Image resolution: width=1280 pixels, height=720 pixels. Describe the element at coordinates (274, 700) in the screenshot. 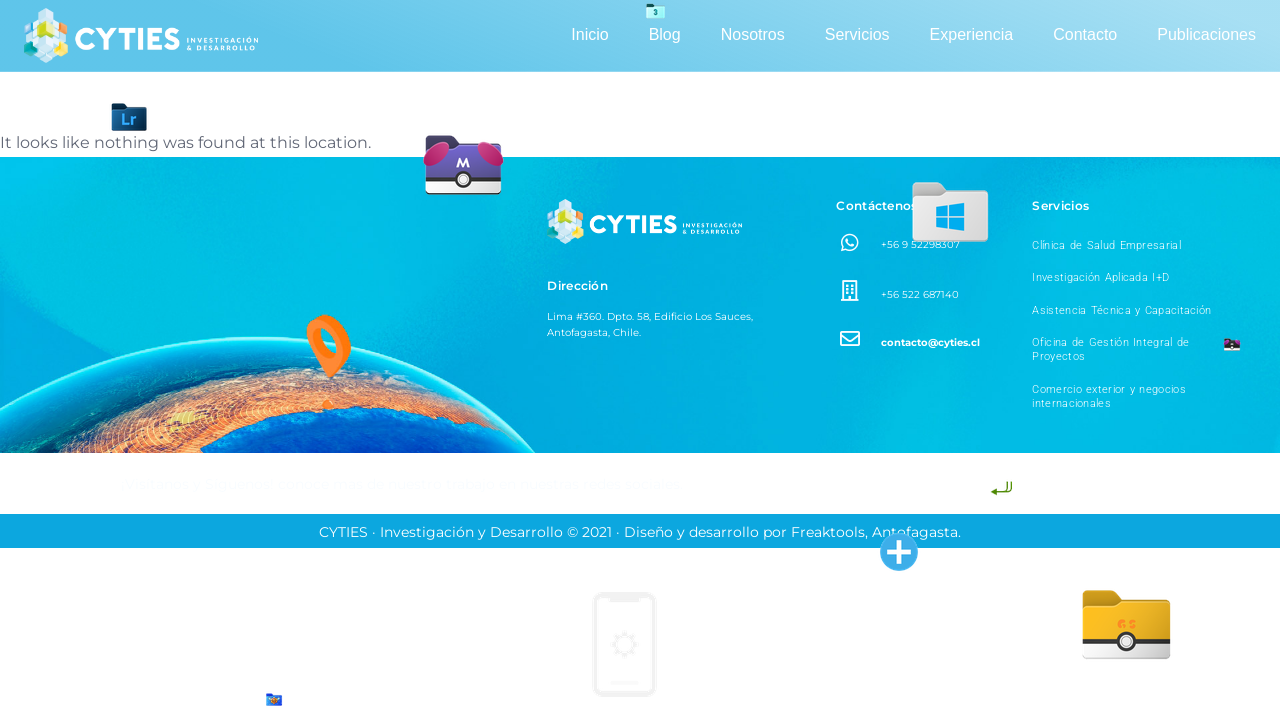

I see `open brawl stars game files folder` at that location.